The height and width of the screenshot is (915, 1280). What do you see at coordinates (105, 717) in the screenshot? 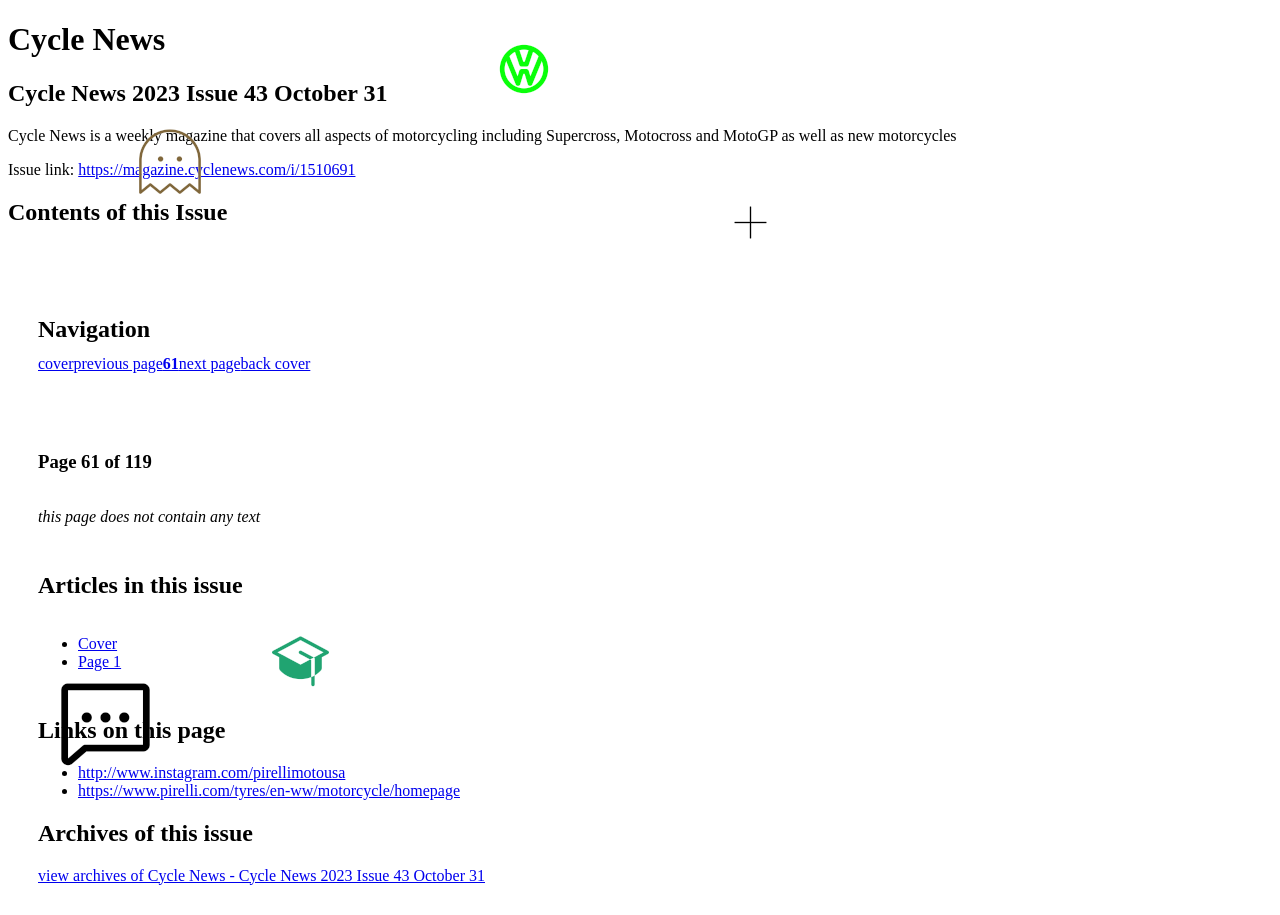
I see `open chat or messaging` at bounding box center [105, 717].